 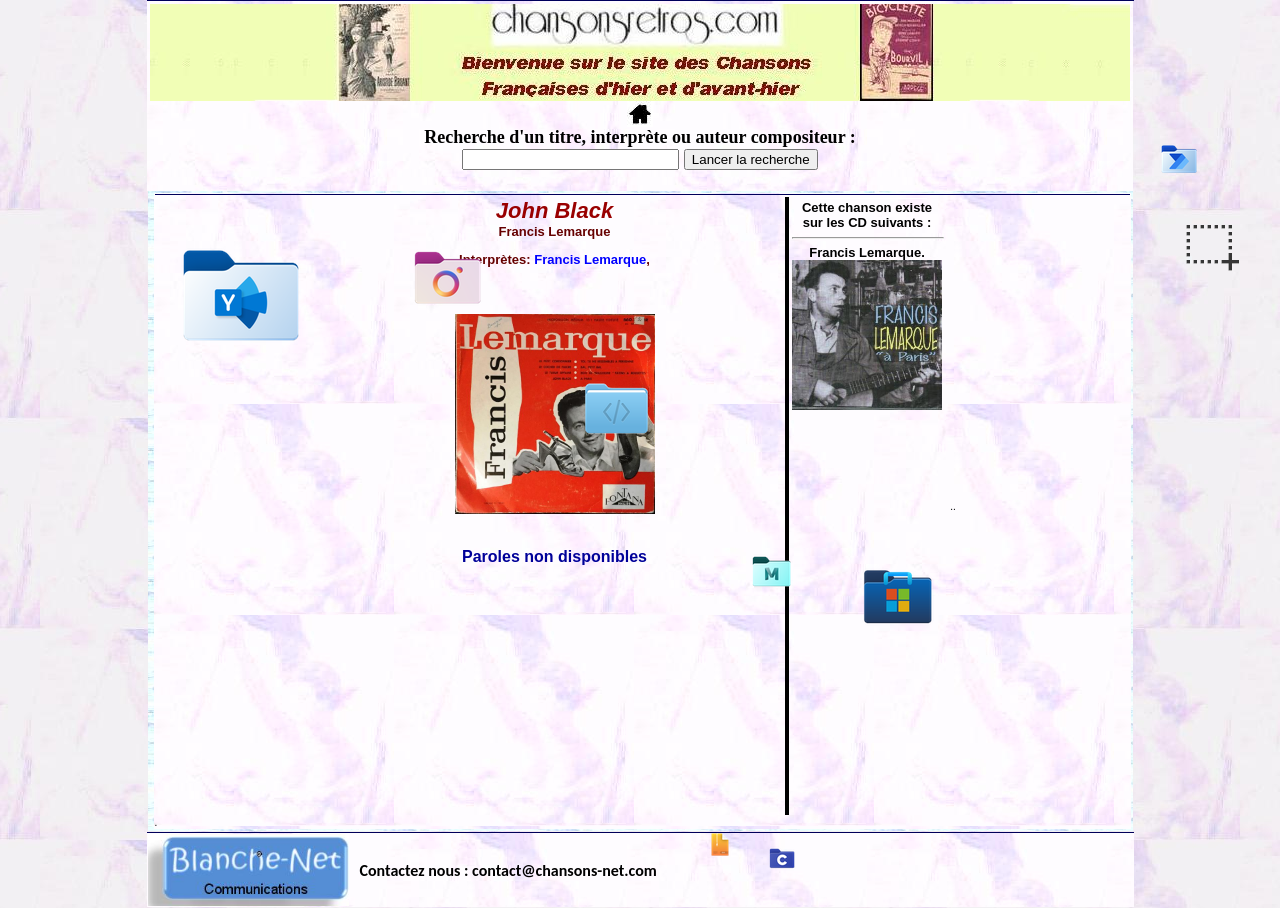 I want to click on folder containing Autodesk Maya project files, so click(x=771, y=572).